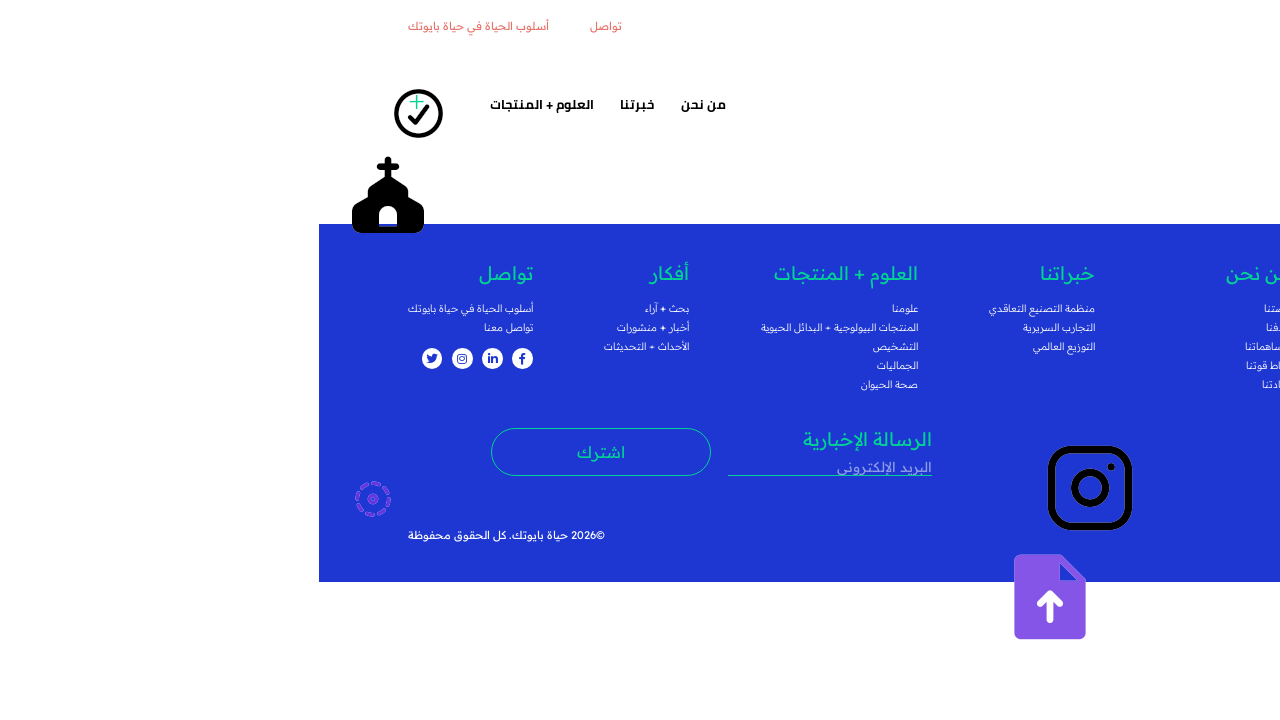 The image size is (1280, 720). What do you see at coordinates (418, 113) in the screenshot?
I see `confirms a completed action or task` at bounding box center [418, 113].